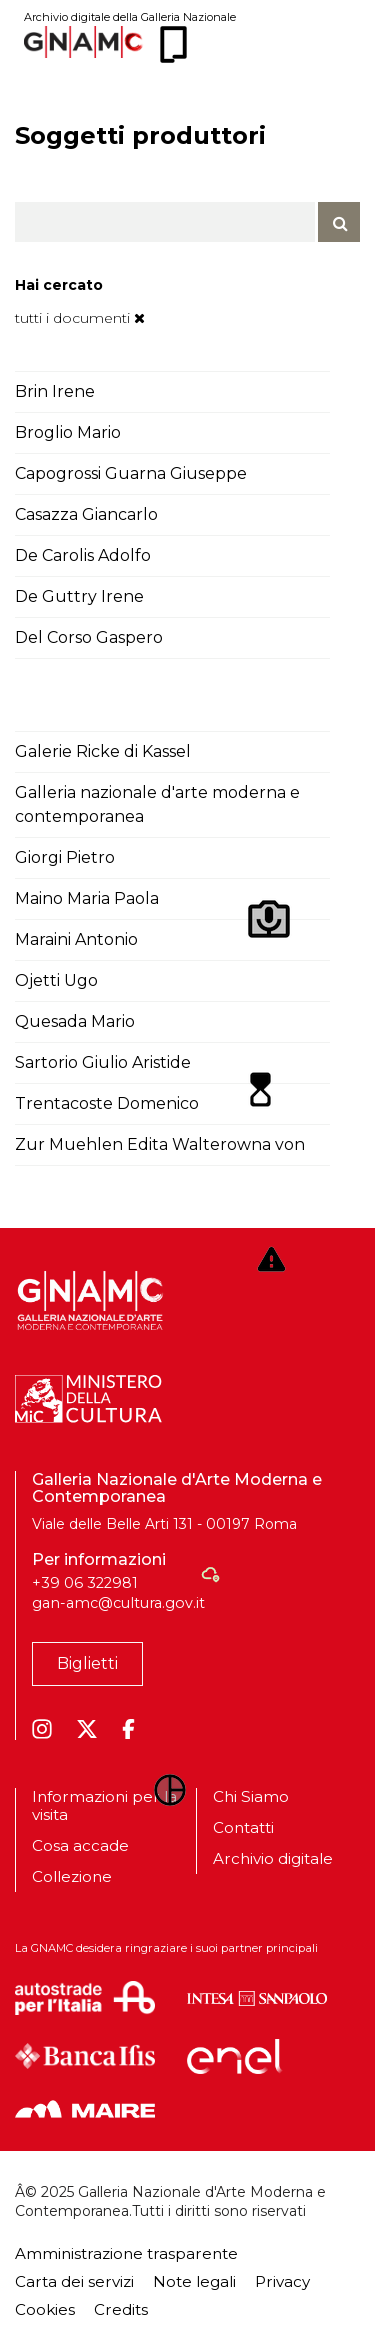 Image resolution: width=375 pixels, height=2349 pixels. I want to click on pagekit CMS brand logo, so click(172, 44).